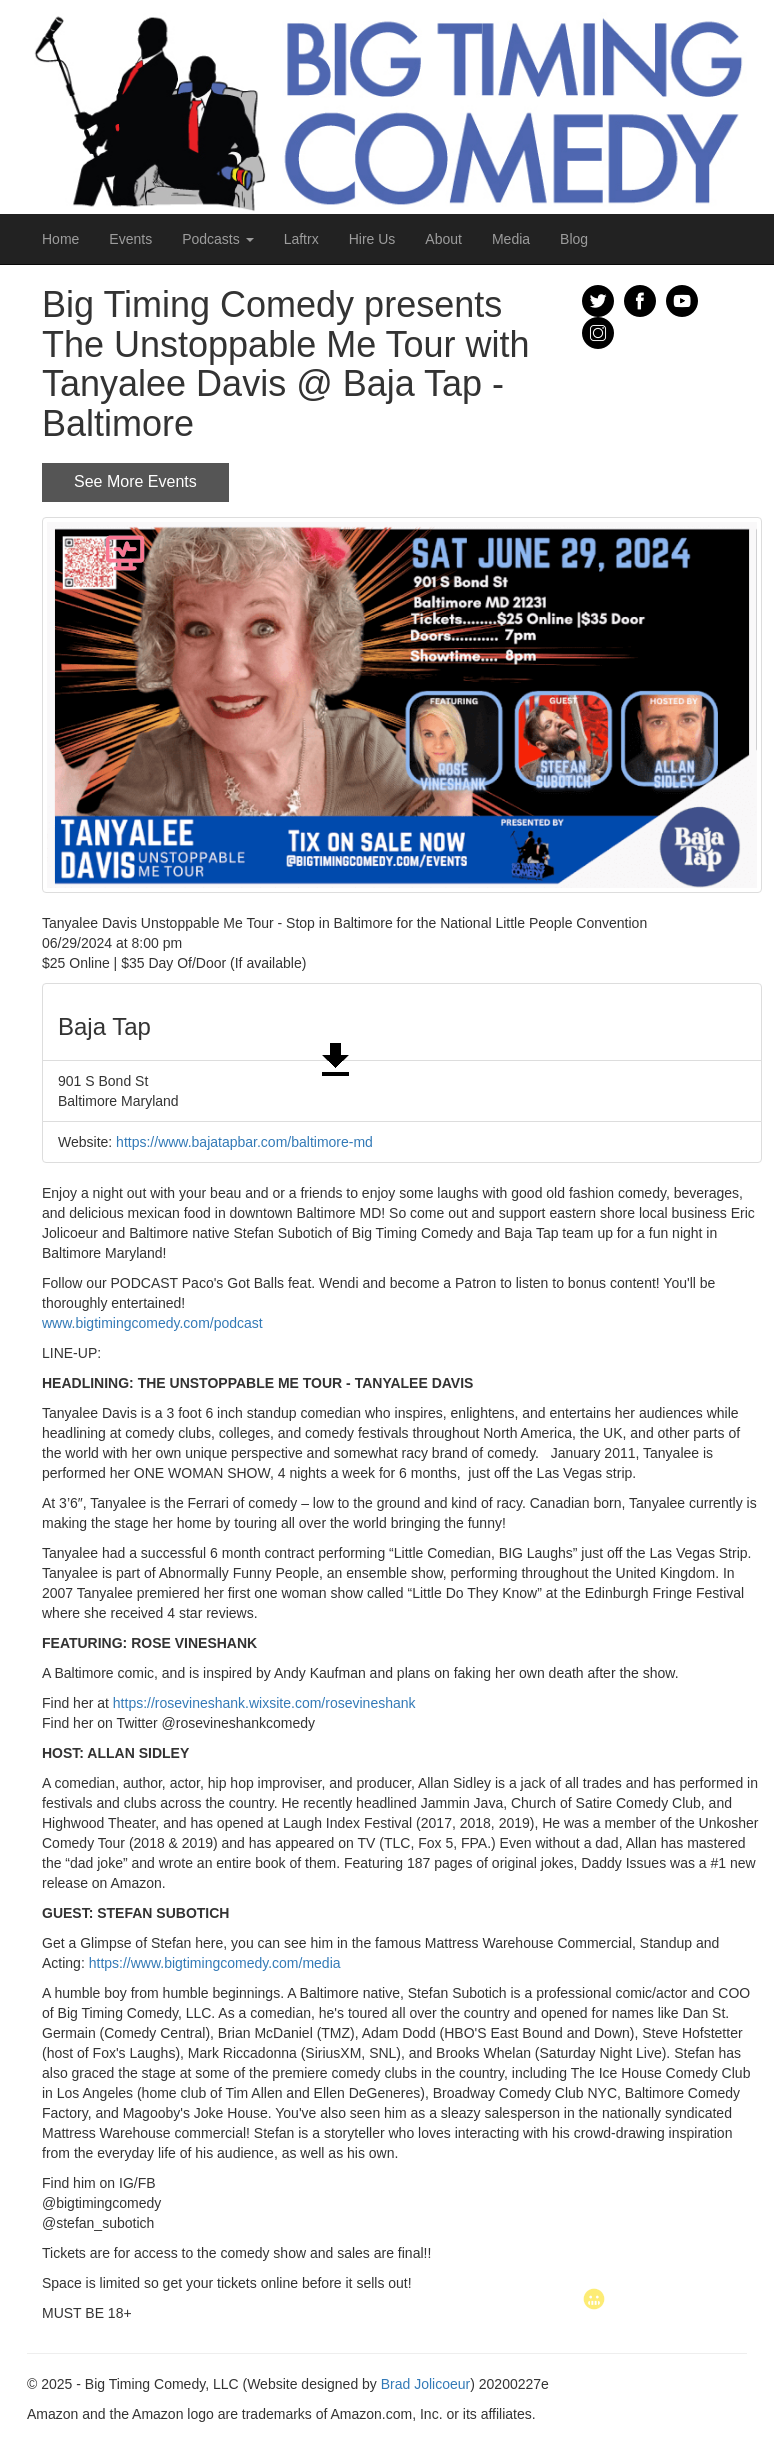 This screenshot has width=774, height=2454. What do you see at coordinates (594, 2299) in the screenshot?
I see `indicates an awkward or uncomfortable status` at bounding box center [594, 2299].